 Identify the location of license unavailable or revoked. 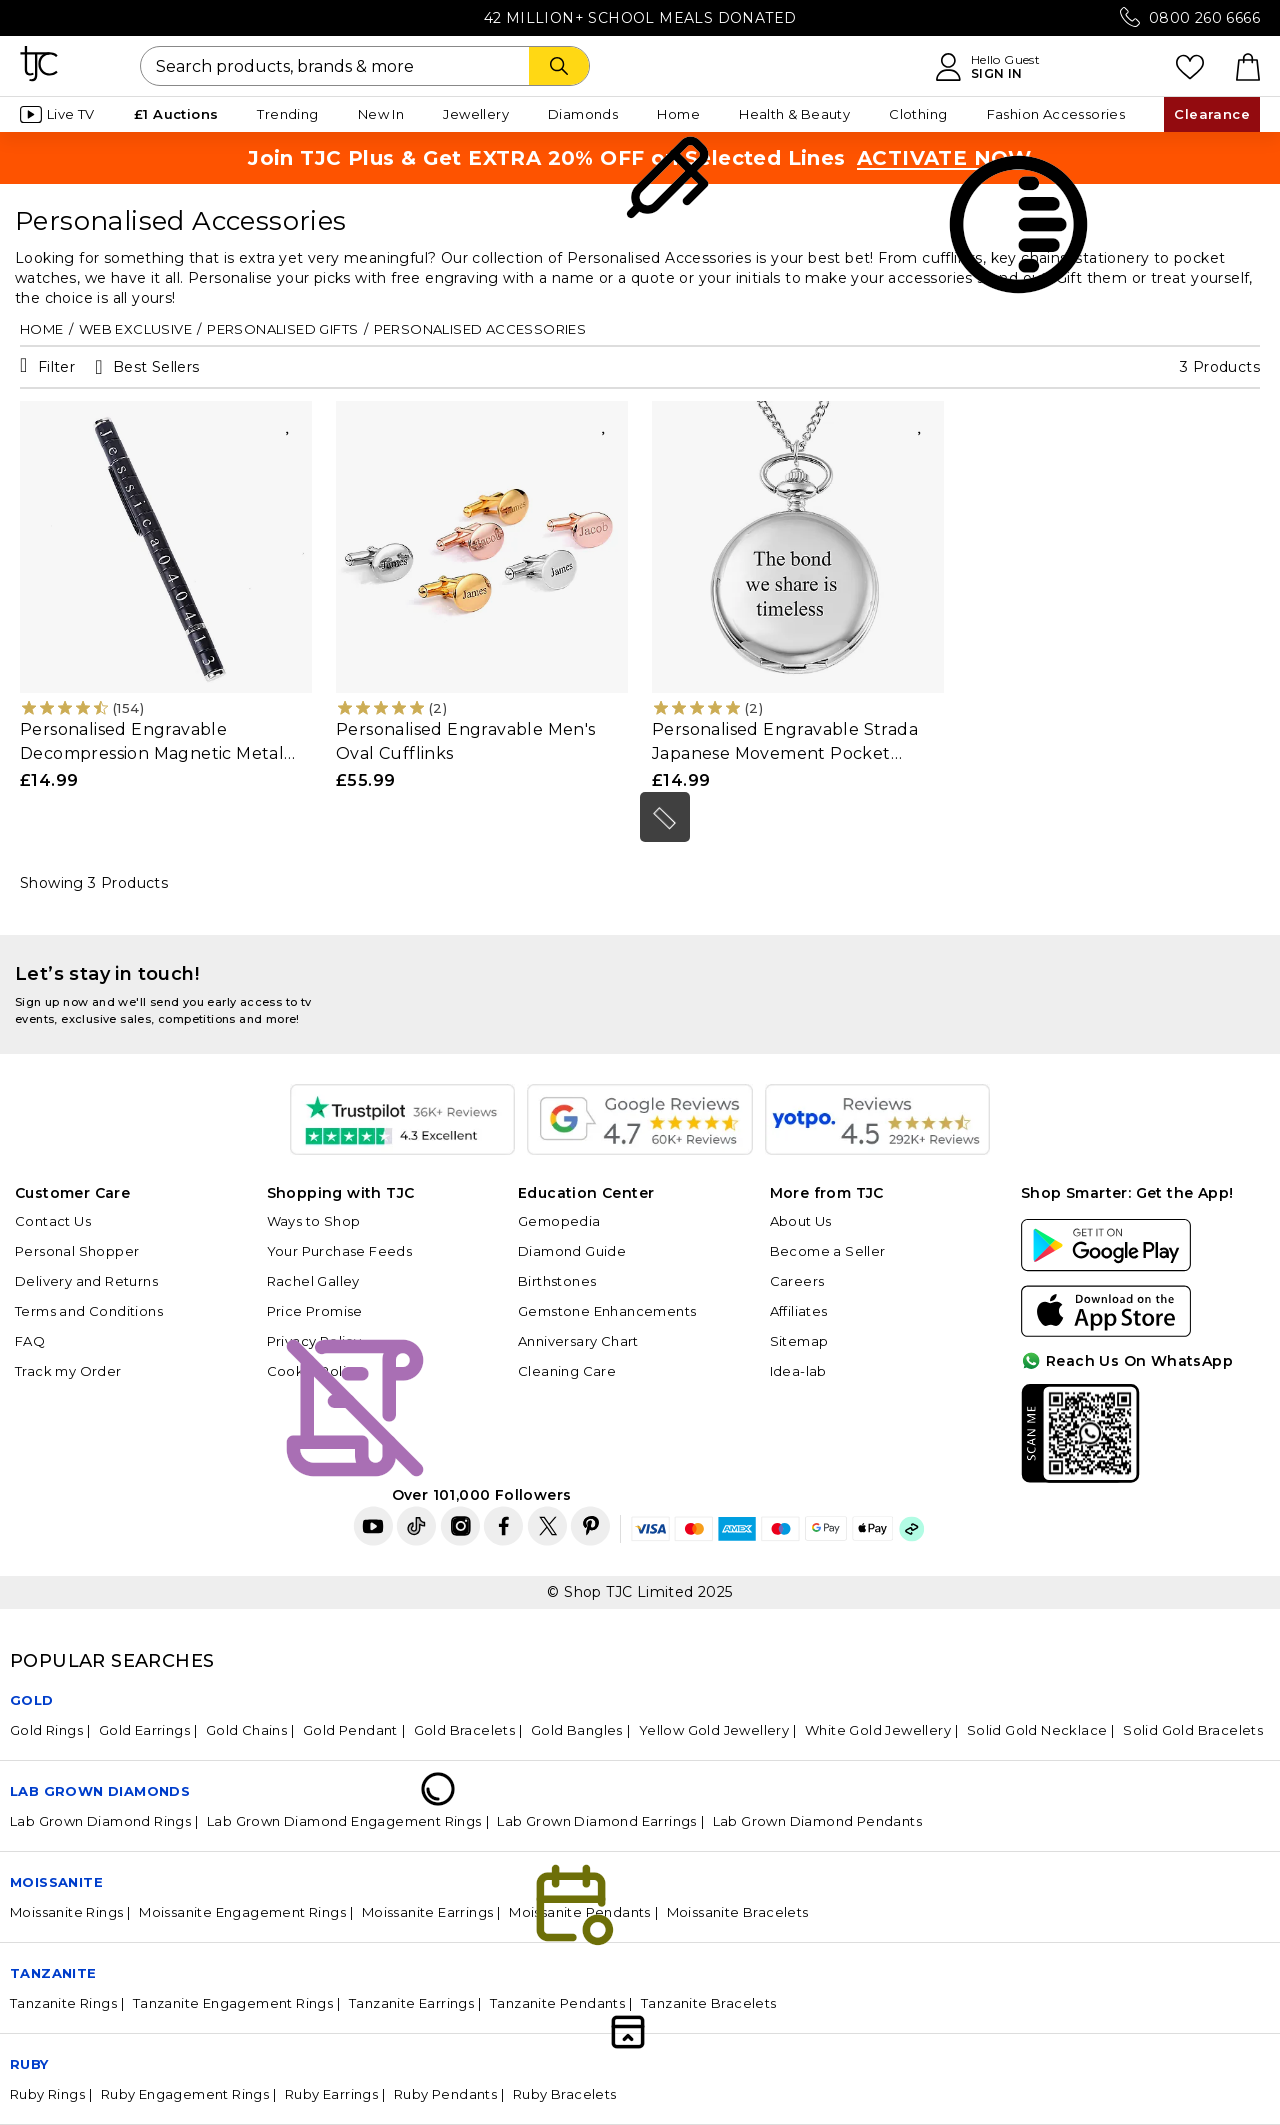
(355, 1408).